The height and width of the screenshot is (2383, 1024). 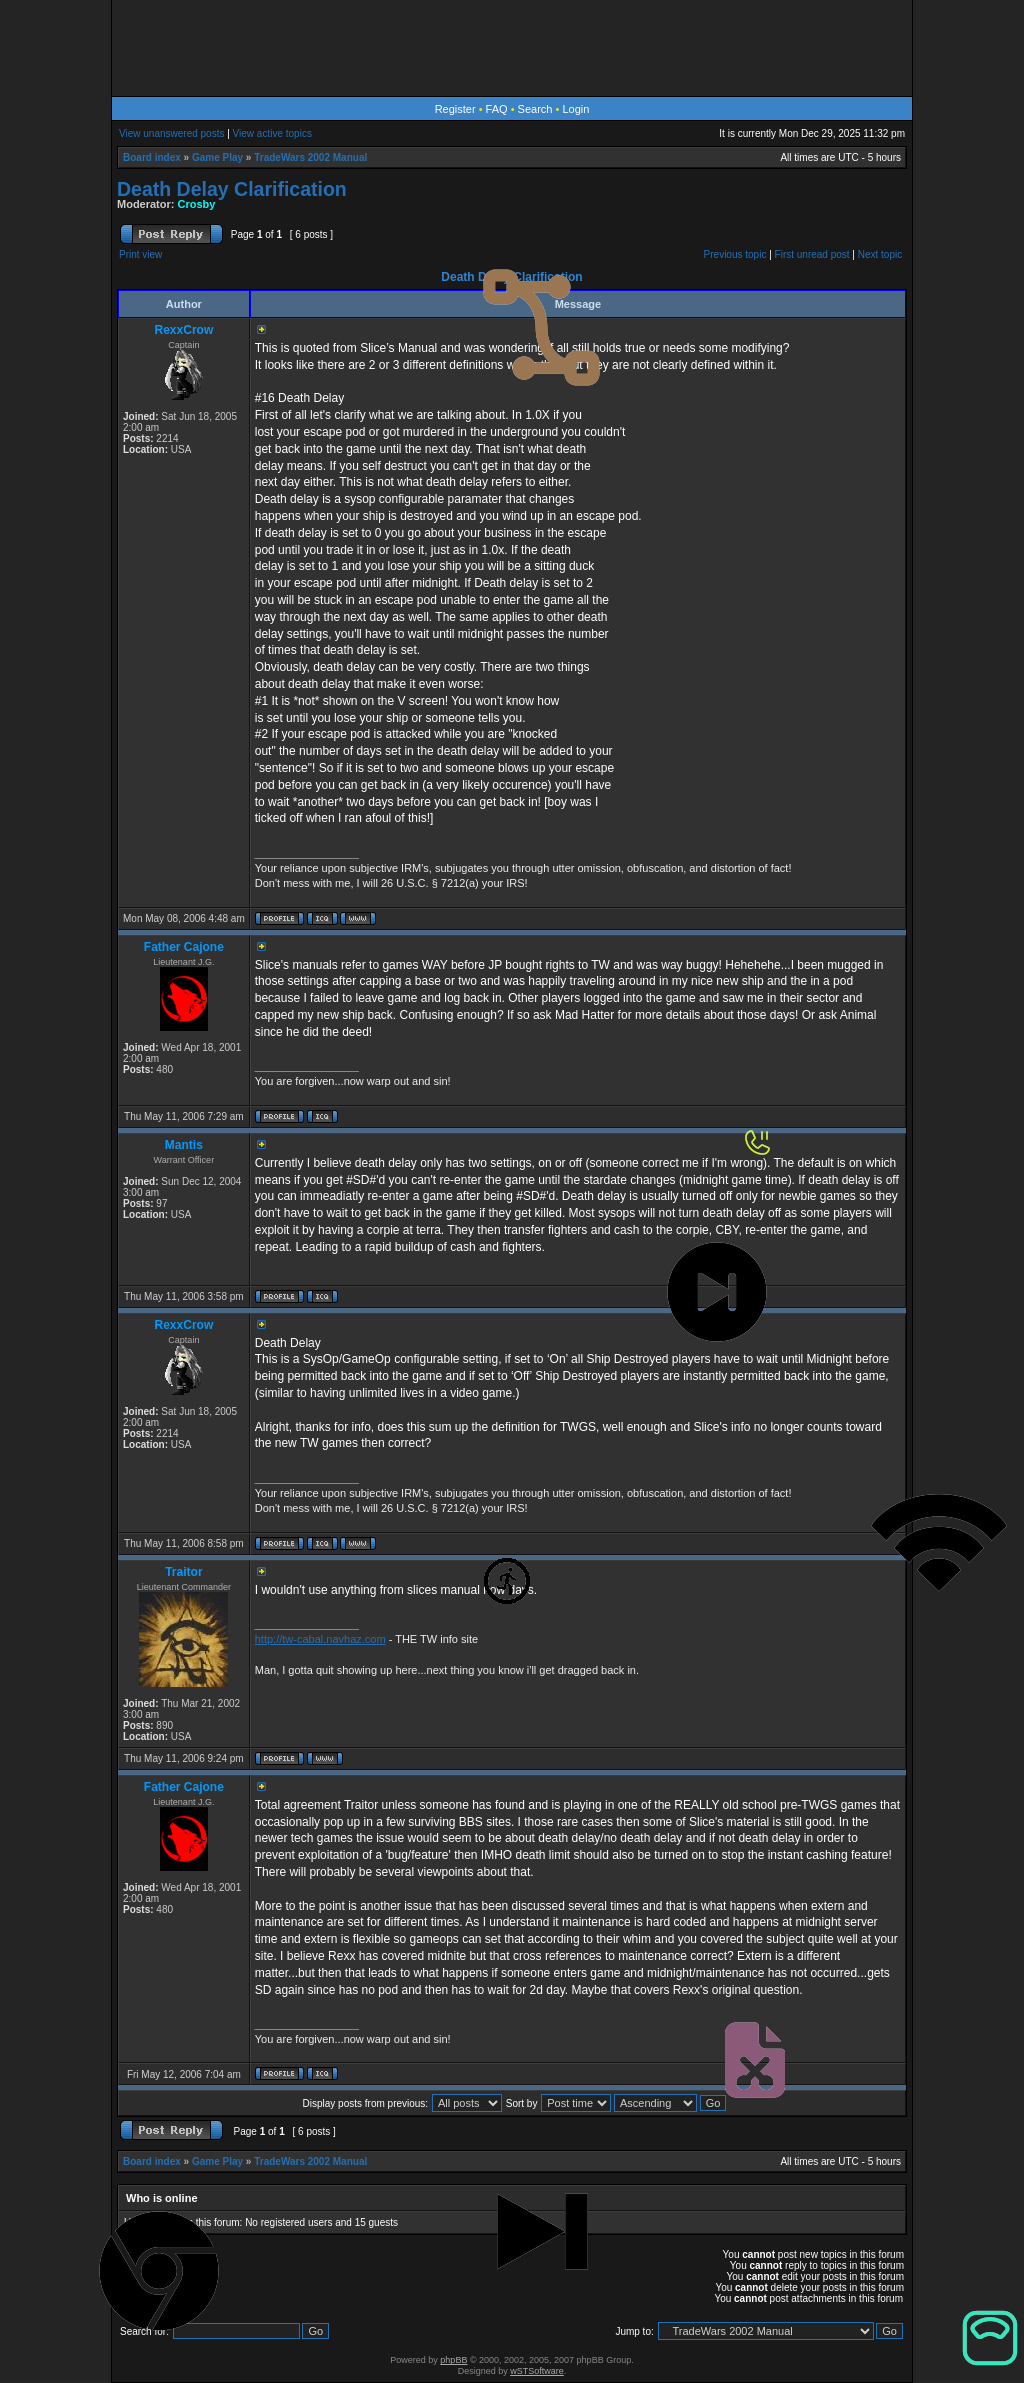 I want to click on skip to the next track, so click(x=717, y=1292).